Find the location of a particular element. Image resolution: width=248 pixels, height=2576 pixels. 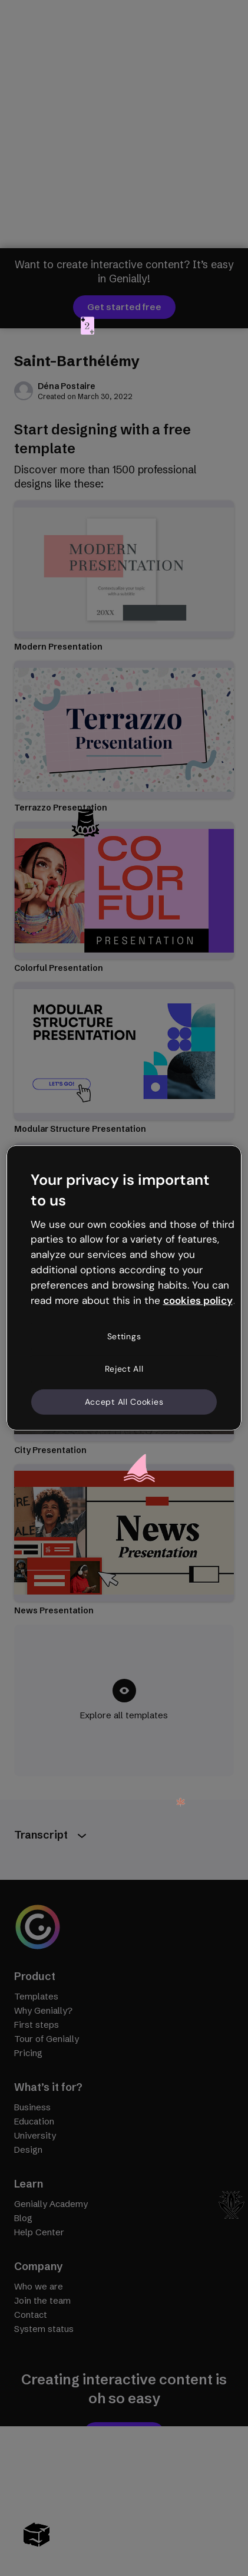

activate team unity or group attack ability is located at coordinates (232, 2205).